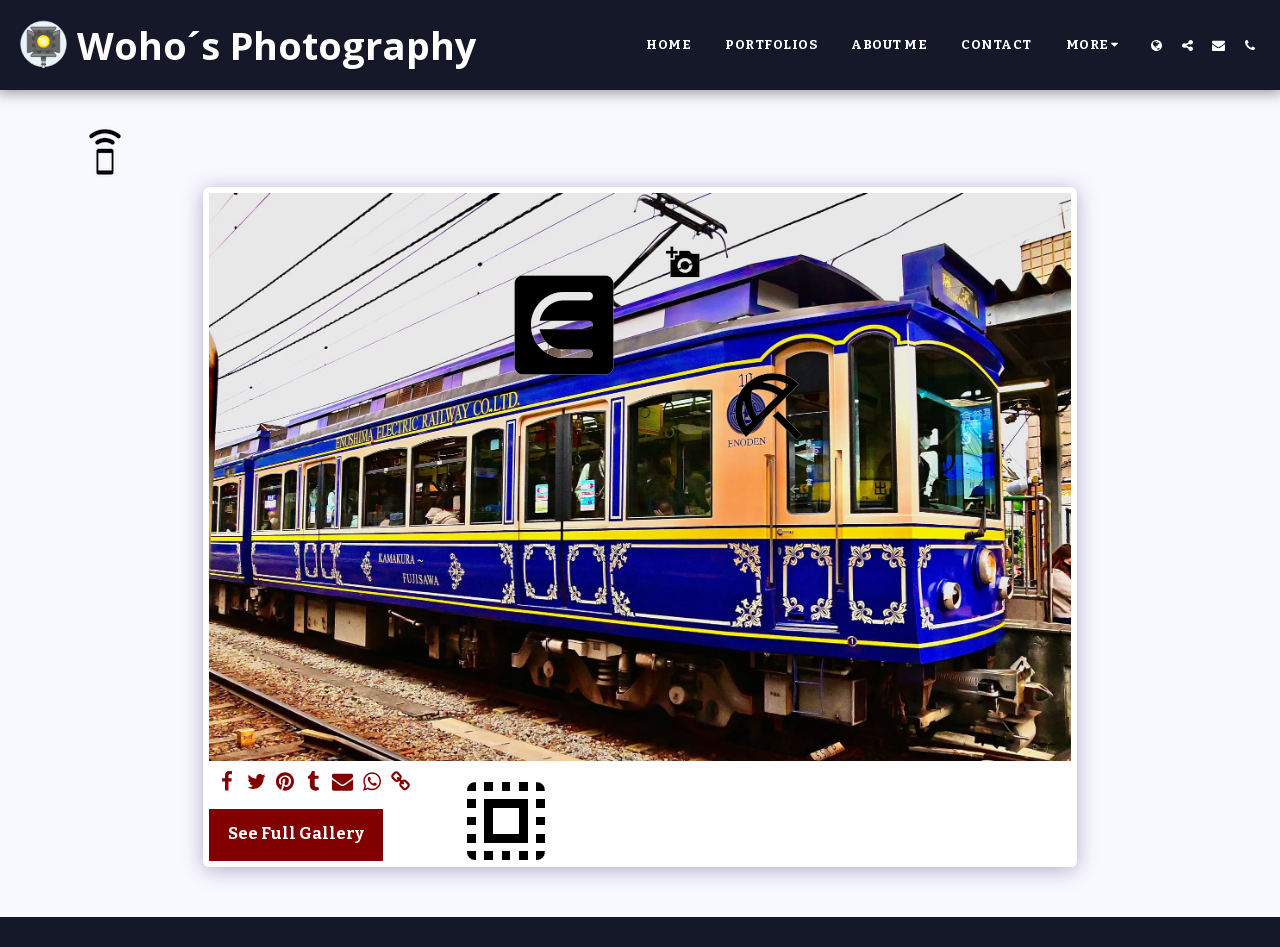  What do you see at coordinates (768, 406) in the screenshot?
I see `access beach or resort amenities` at bounding box center [768, 406].